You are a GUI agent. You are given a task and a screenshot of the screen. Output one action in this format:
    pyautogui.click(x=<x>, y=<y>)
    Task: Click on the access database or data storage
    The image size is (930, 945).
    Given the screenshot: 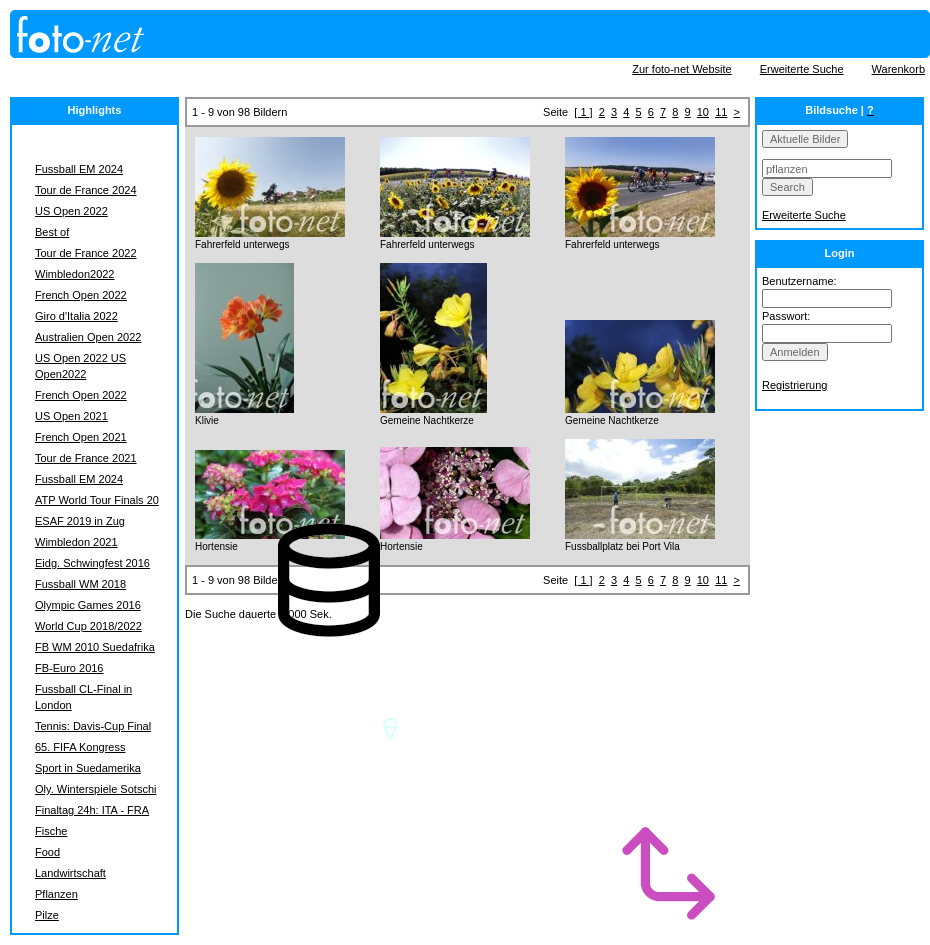 What is the action you would take?
    pyautogui.click(x=329, y=580)
    